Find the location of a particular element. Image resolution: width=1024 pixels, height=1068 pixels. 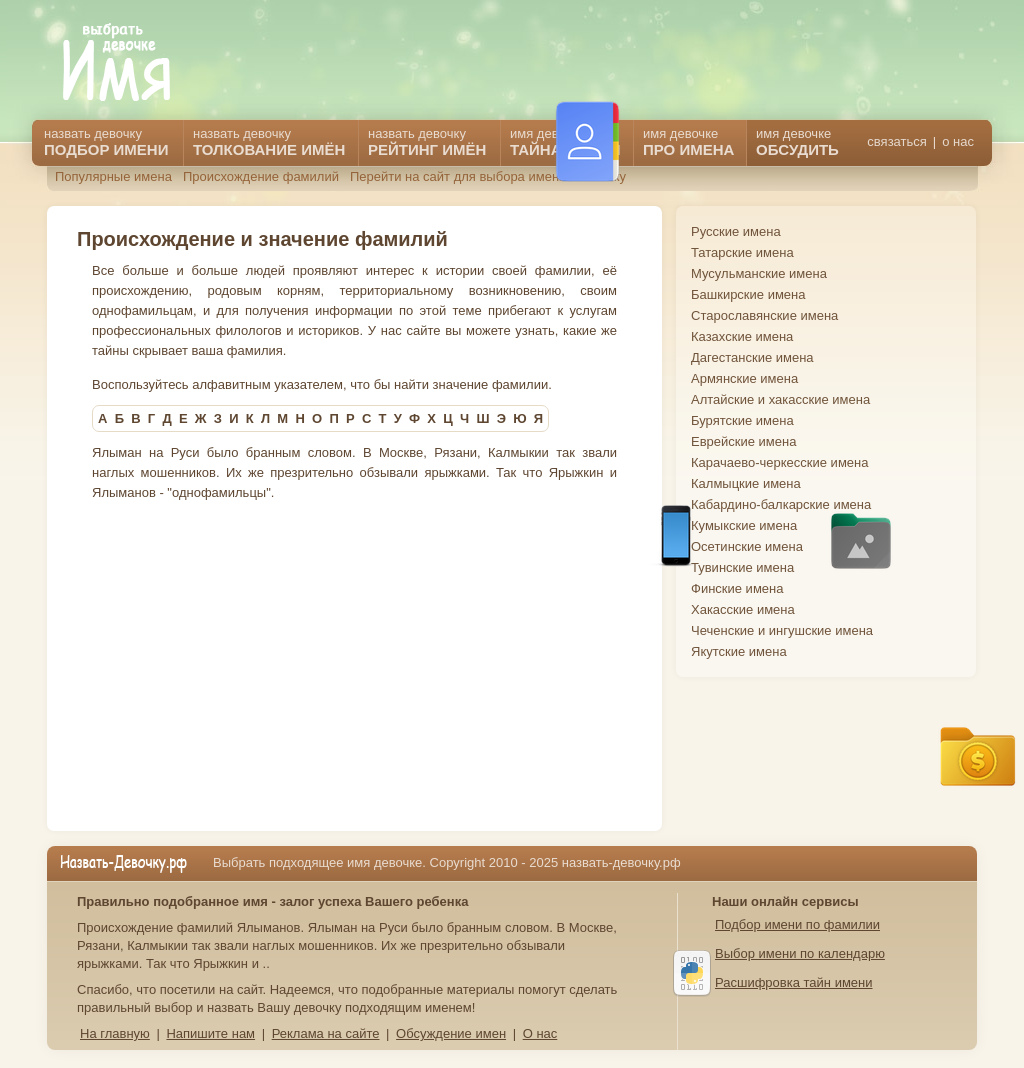

open the address book app is located at coordinates (587, 141).